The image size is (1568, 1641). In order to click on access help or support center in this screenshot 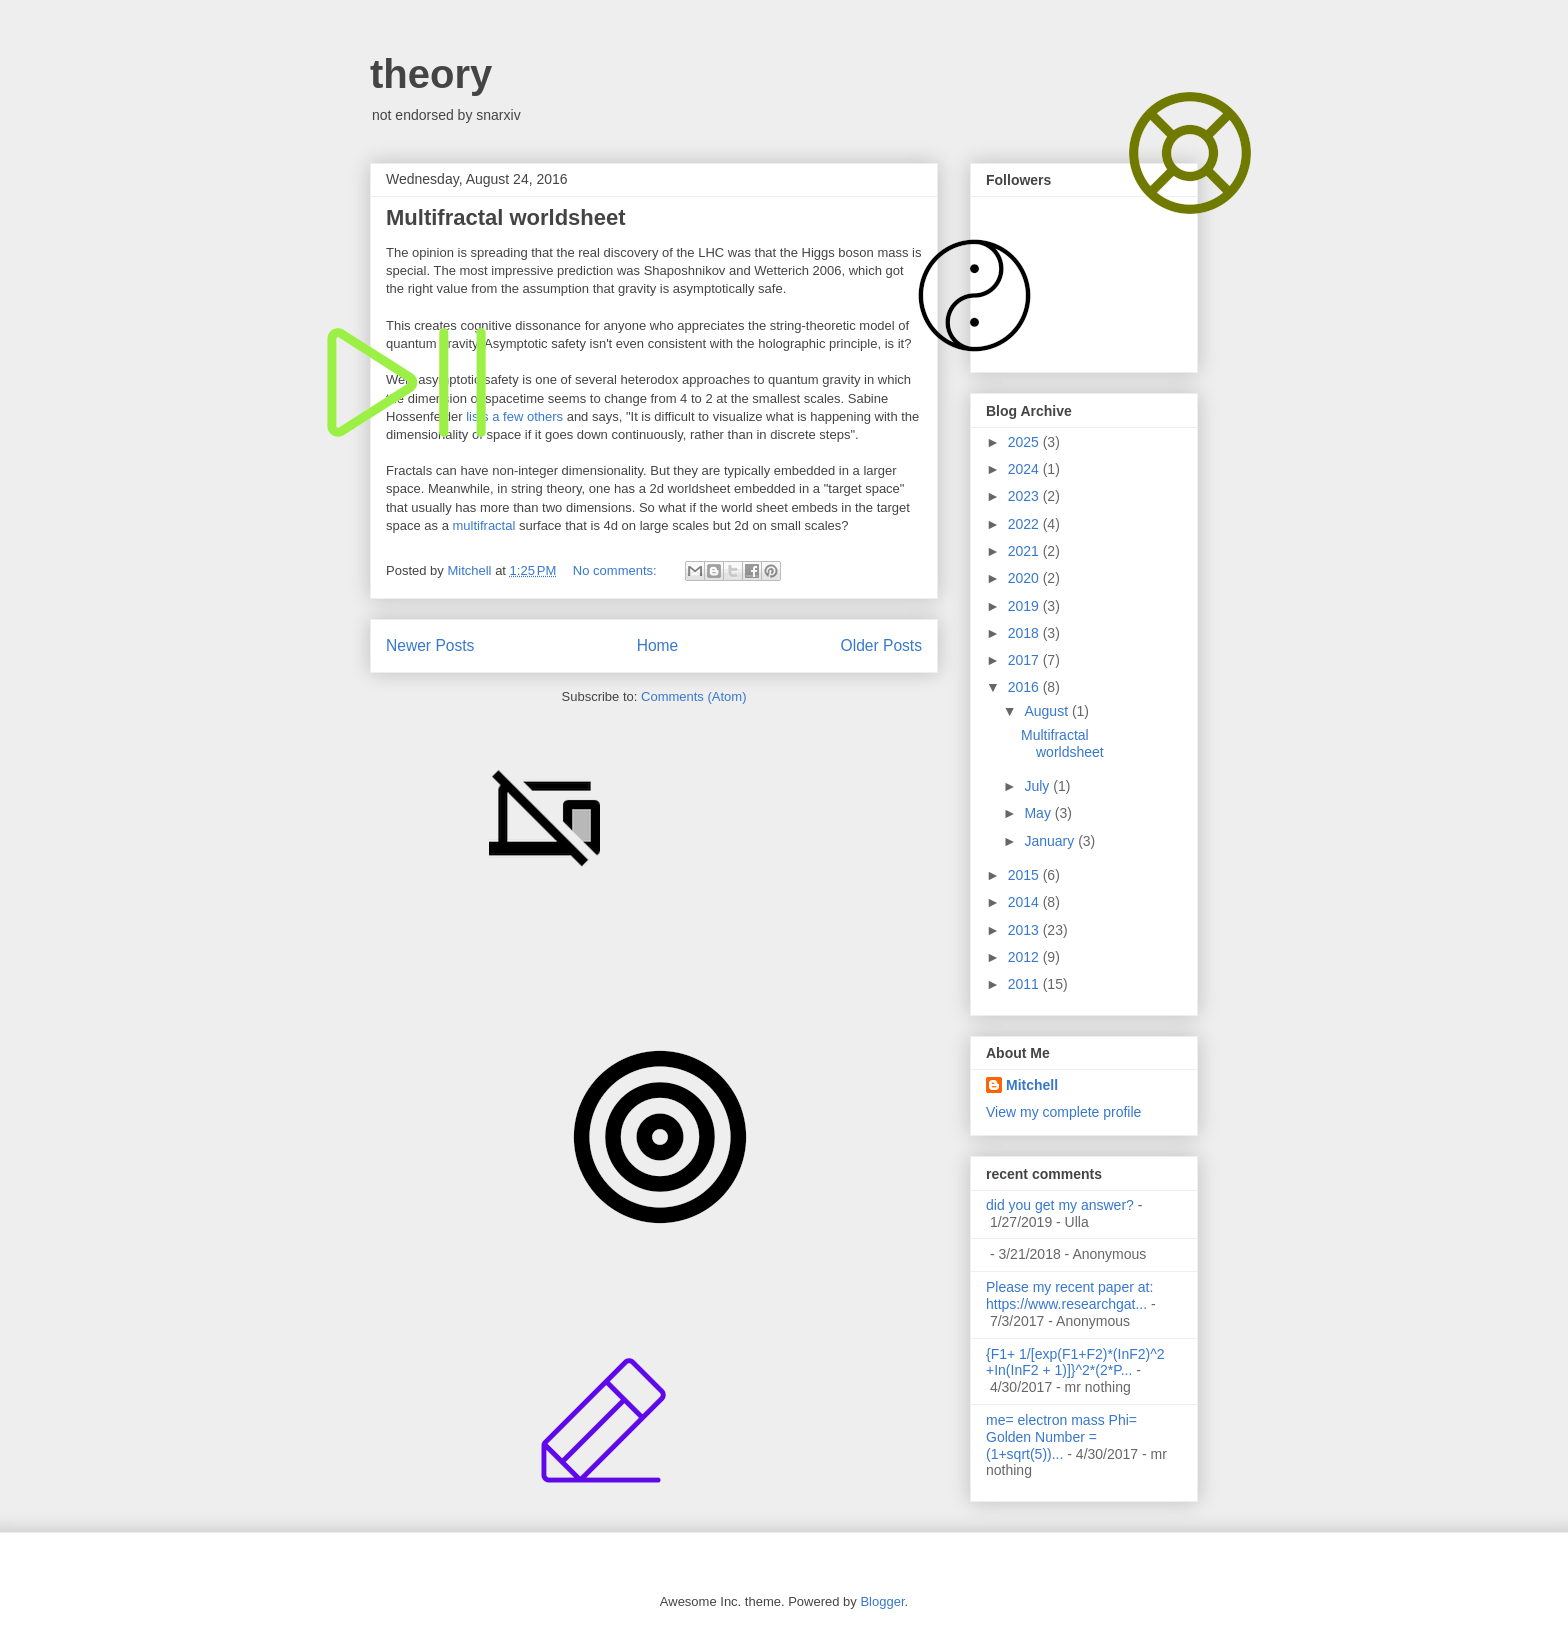, I will do `click(1190, 153)`.